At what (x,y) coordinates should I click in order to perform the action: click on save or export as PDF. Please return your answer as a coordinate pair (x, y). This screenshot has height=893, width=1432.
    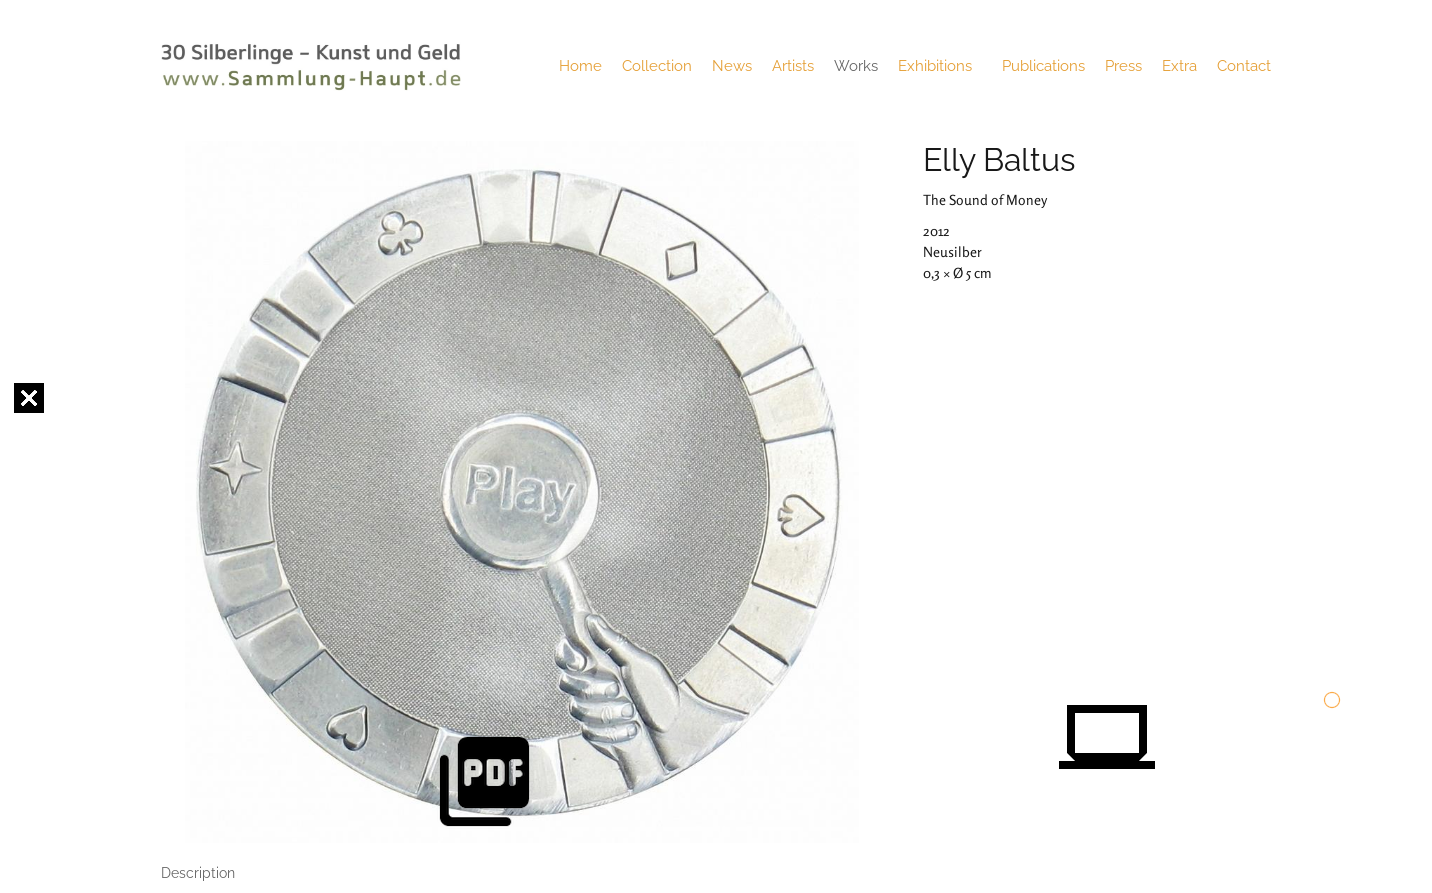
    Looking at the image, I should click on (484, 781).